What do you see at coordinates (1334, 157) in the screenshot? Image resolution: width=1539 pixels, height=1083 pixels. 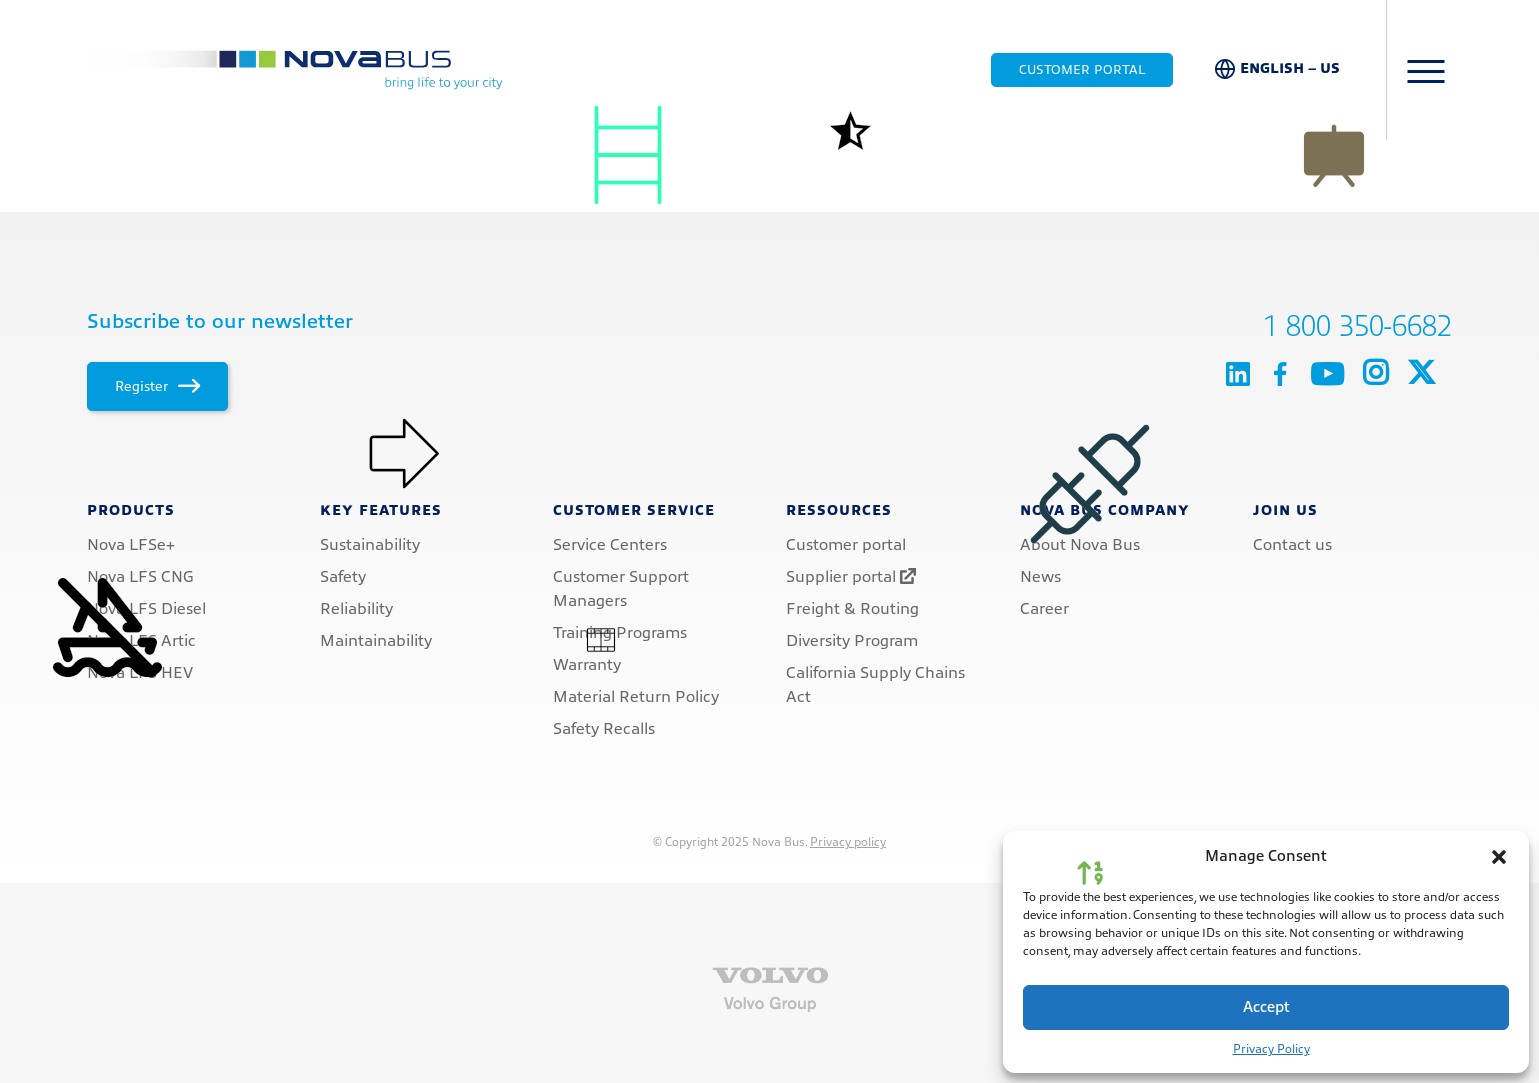 I see `start or view a presentation` at bounding box center [1334, 157].